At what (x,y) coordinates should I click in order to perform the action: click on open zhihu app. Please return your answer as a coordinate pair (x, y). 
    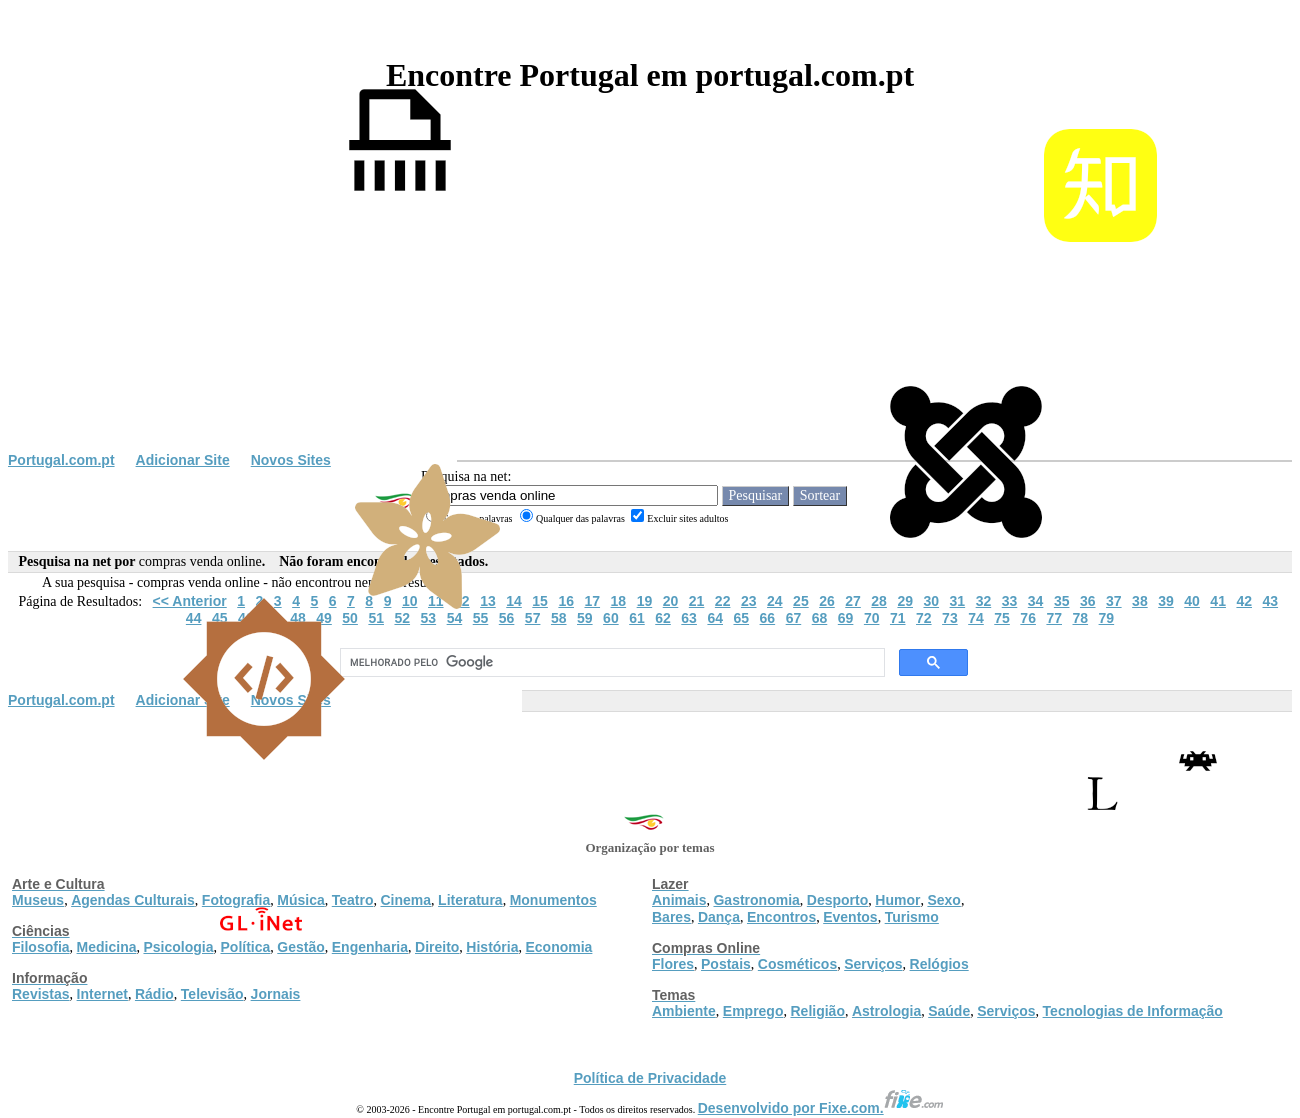
    Looking at the image, I should click on (1100, 185).